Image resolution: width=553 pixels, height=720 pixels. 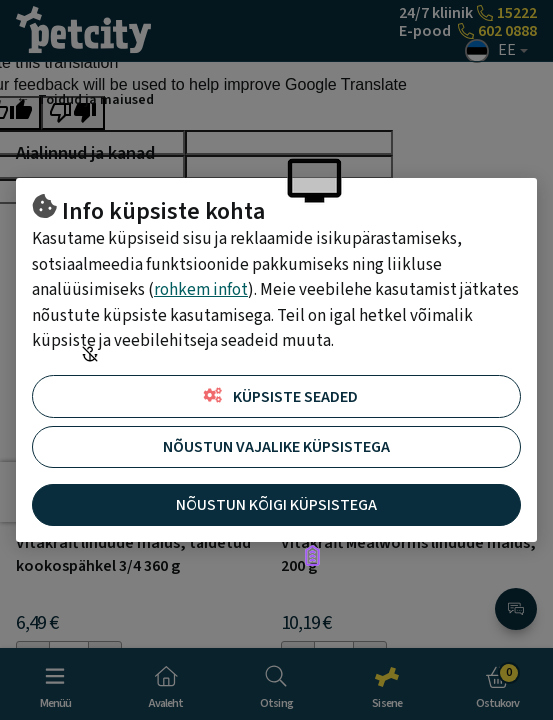 What do you see at coordinates (312, 555) in the screenshot?
I see `view military or user rank status` at bounding box center [312, 555].